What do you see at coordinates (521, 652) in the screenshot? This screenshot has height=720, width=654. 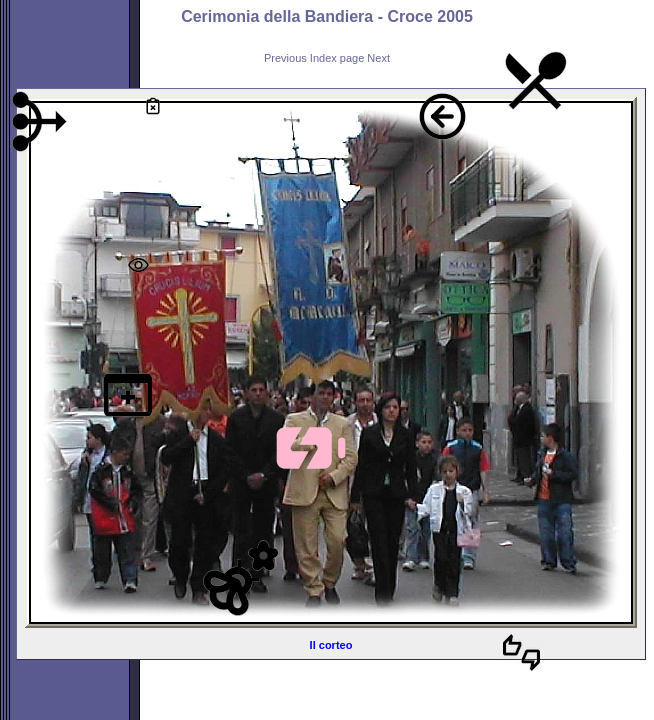 I see `rate or provide feedback` at bounding box center [521, 652].